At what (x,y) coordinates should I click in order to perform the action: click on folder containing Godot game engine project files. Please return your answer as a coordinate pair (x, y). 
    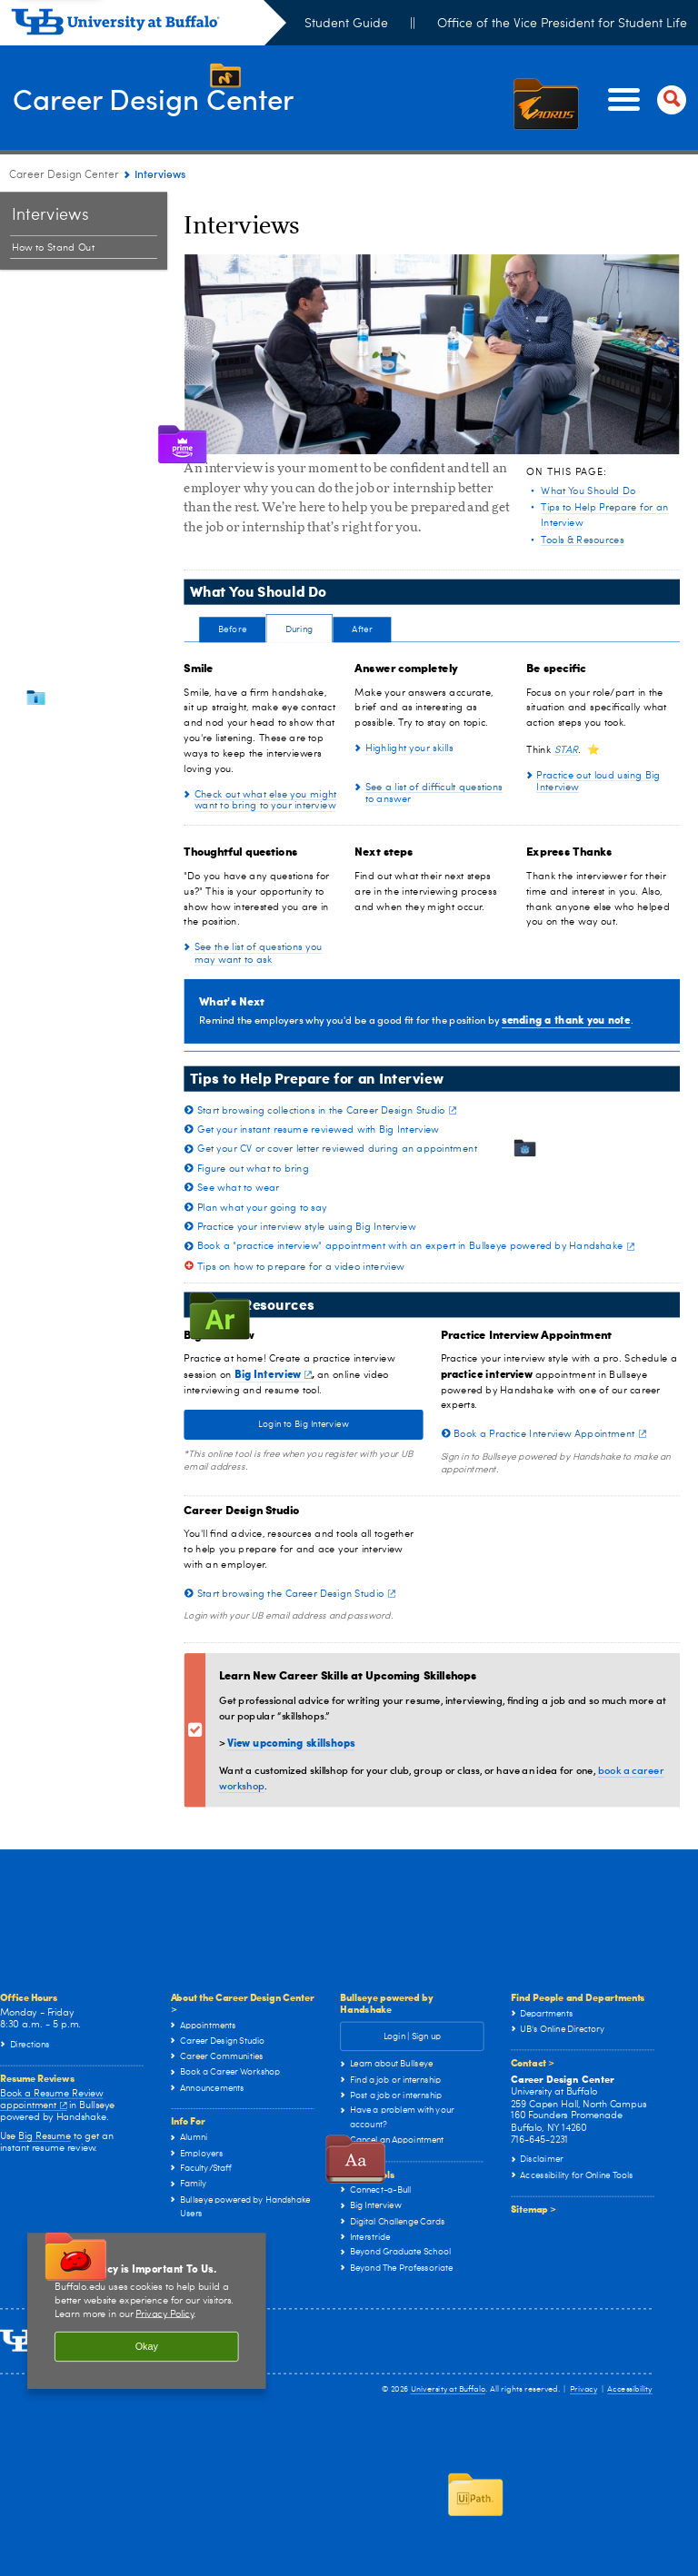
    Looking at the image, I should click on (524, 1148).